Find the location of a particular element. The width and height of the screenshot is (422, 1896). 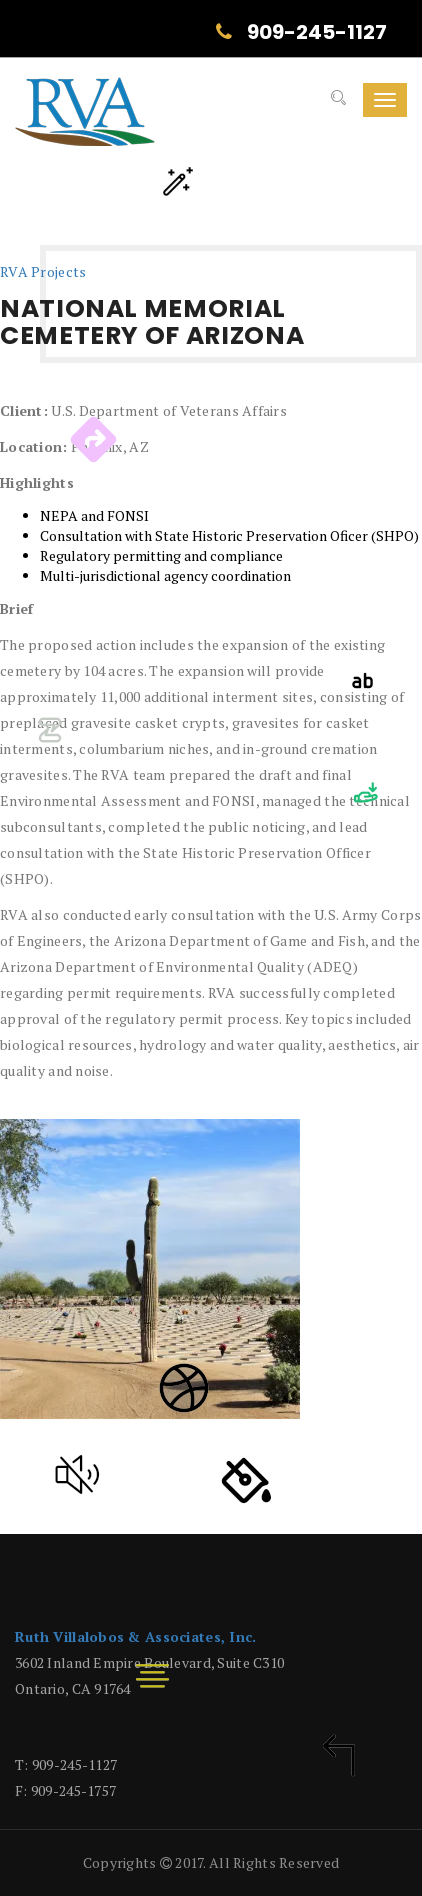

visit dribbble profile or portfolio is located at coordinates (184, 1388).